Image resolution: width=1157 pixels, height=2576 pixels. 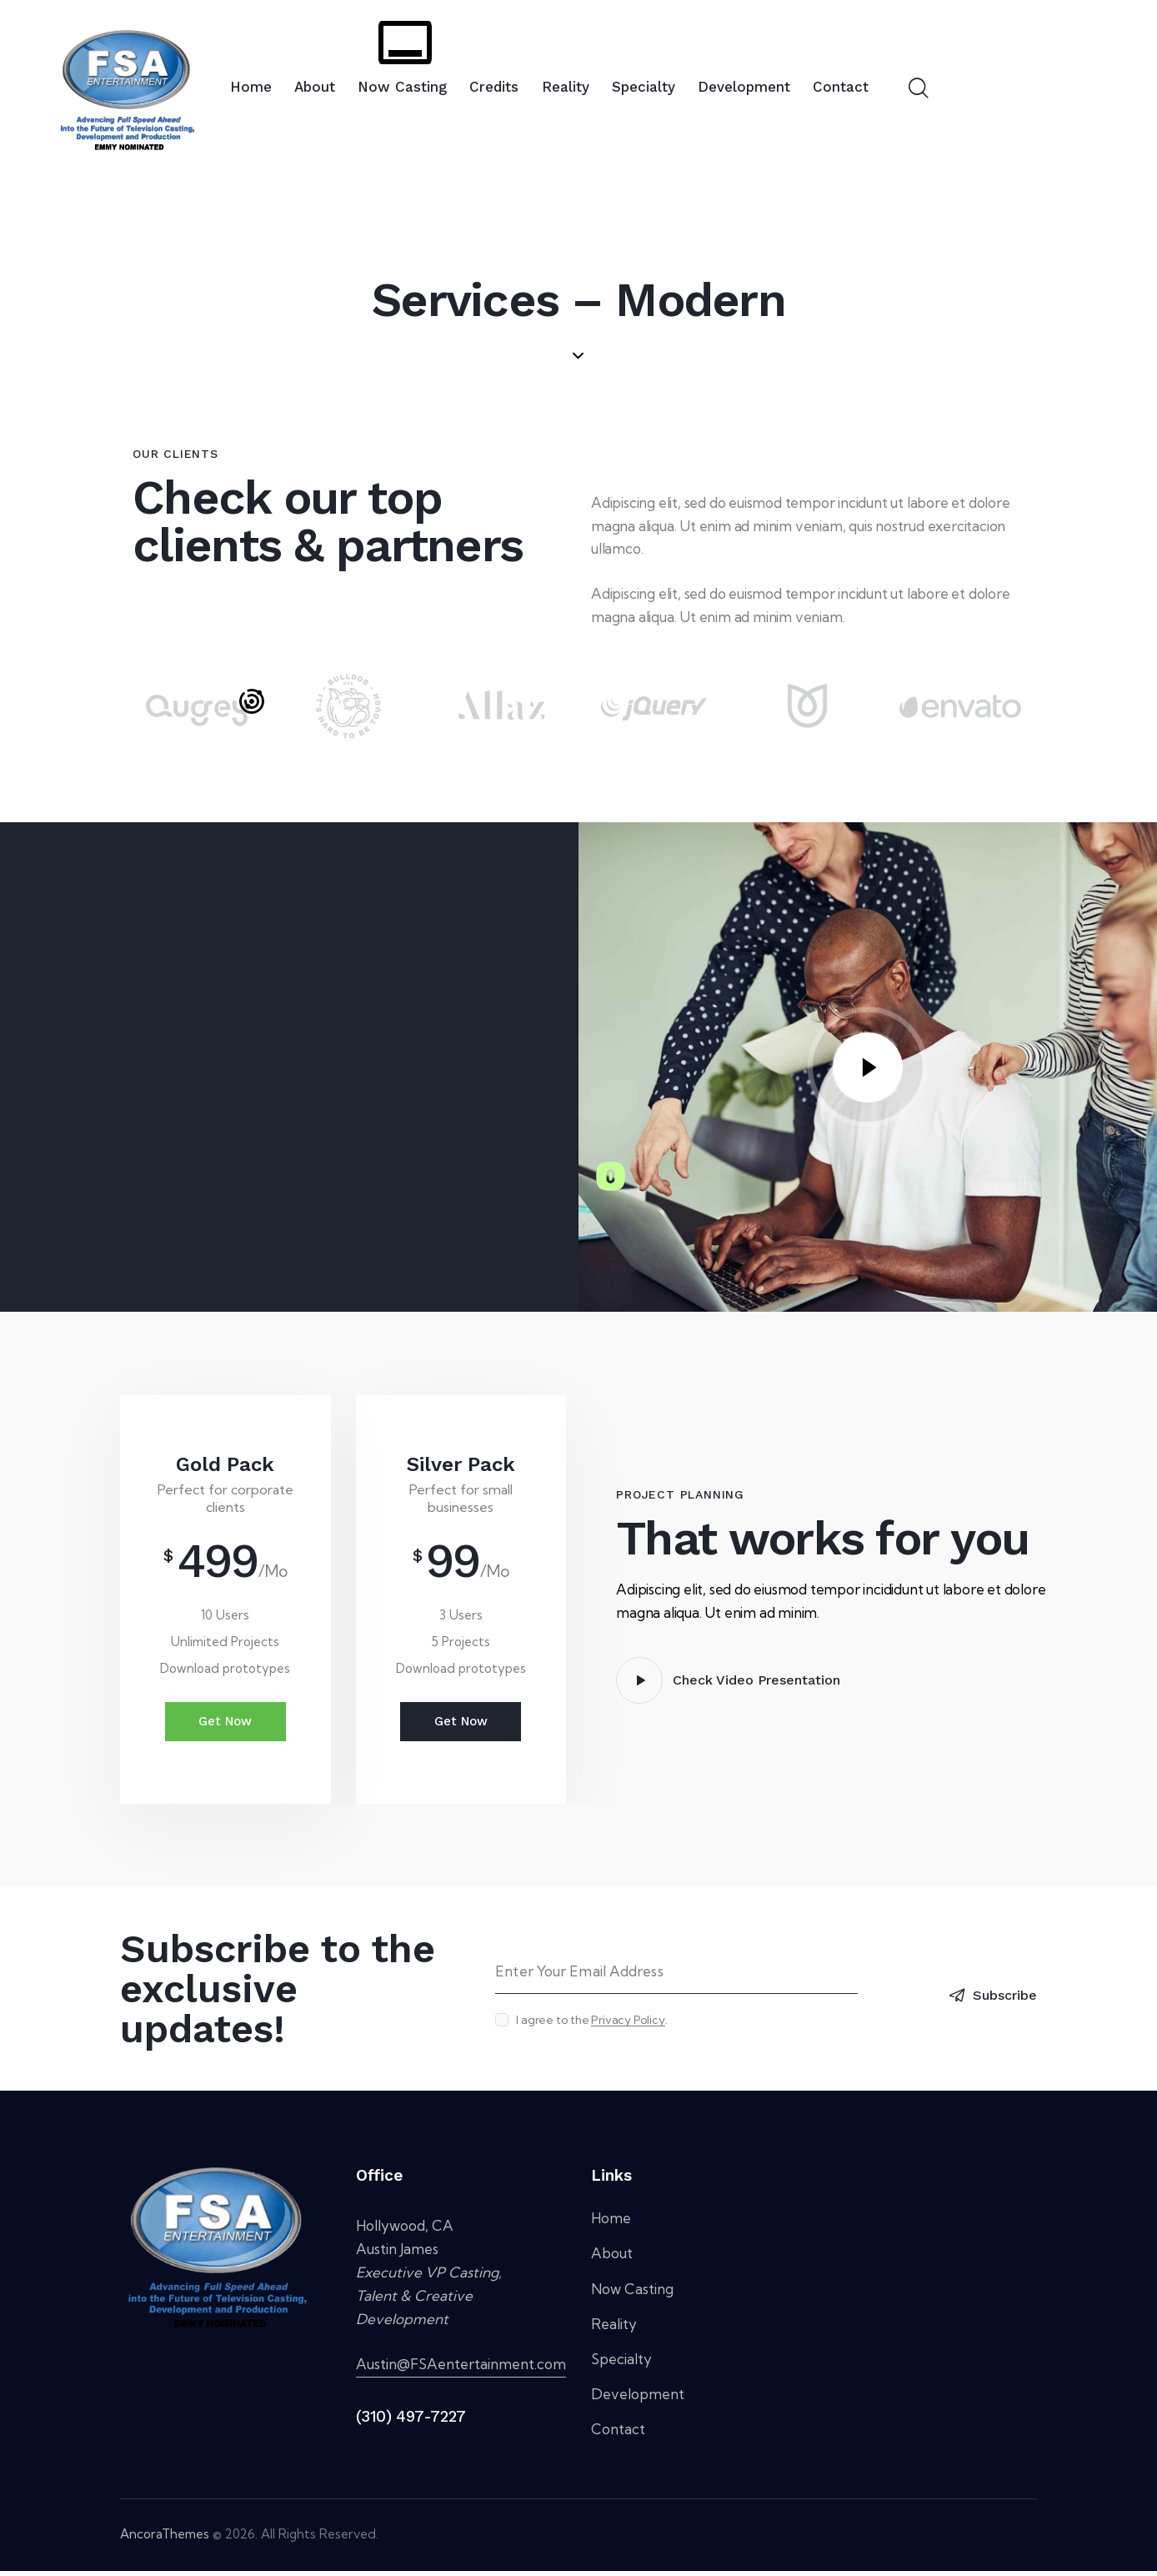 What do you see at coordinates (405, 43) in the screenshot?
I see `view video player controls or bottom action bar` at bounding box center [405, 43].